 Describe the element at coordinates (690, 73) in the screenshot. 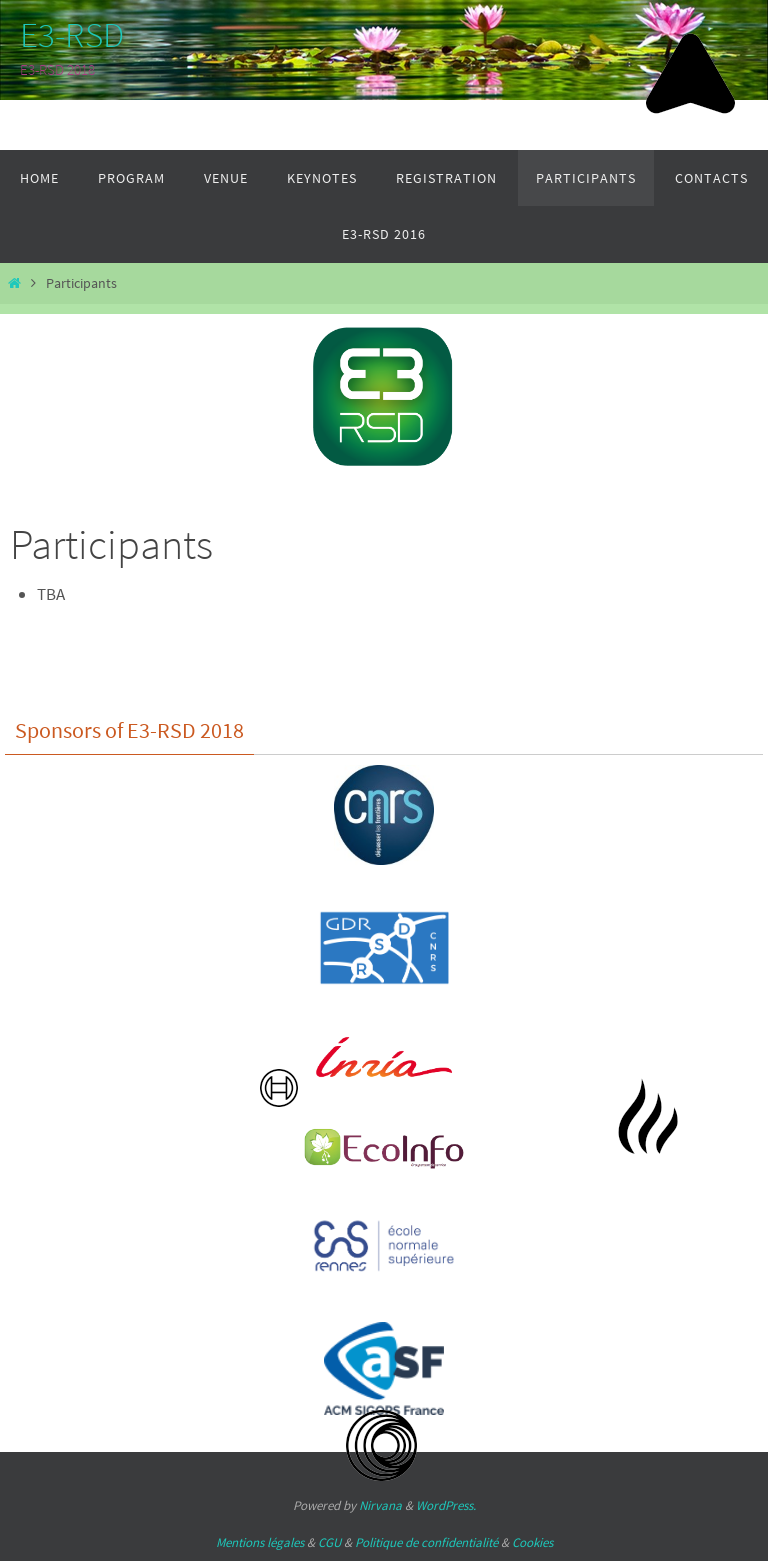

I see `spaceship brand logo` at that location.